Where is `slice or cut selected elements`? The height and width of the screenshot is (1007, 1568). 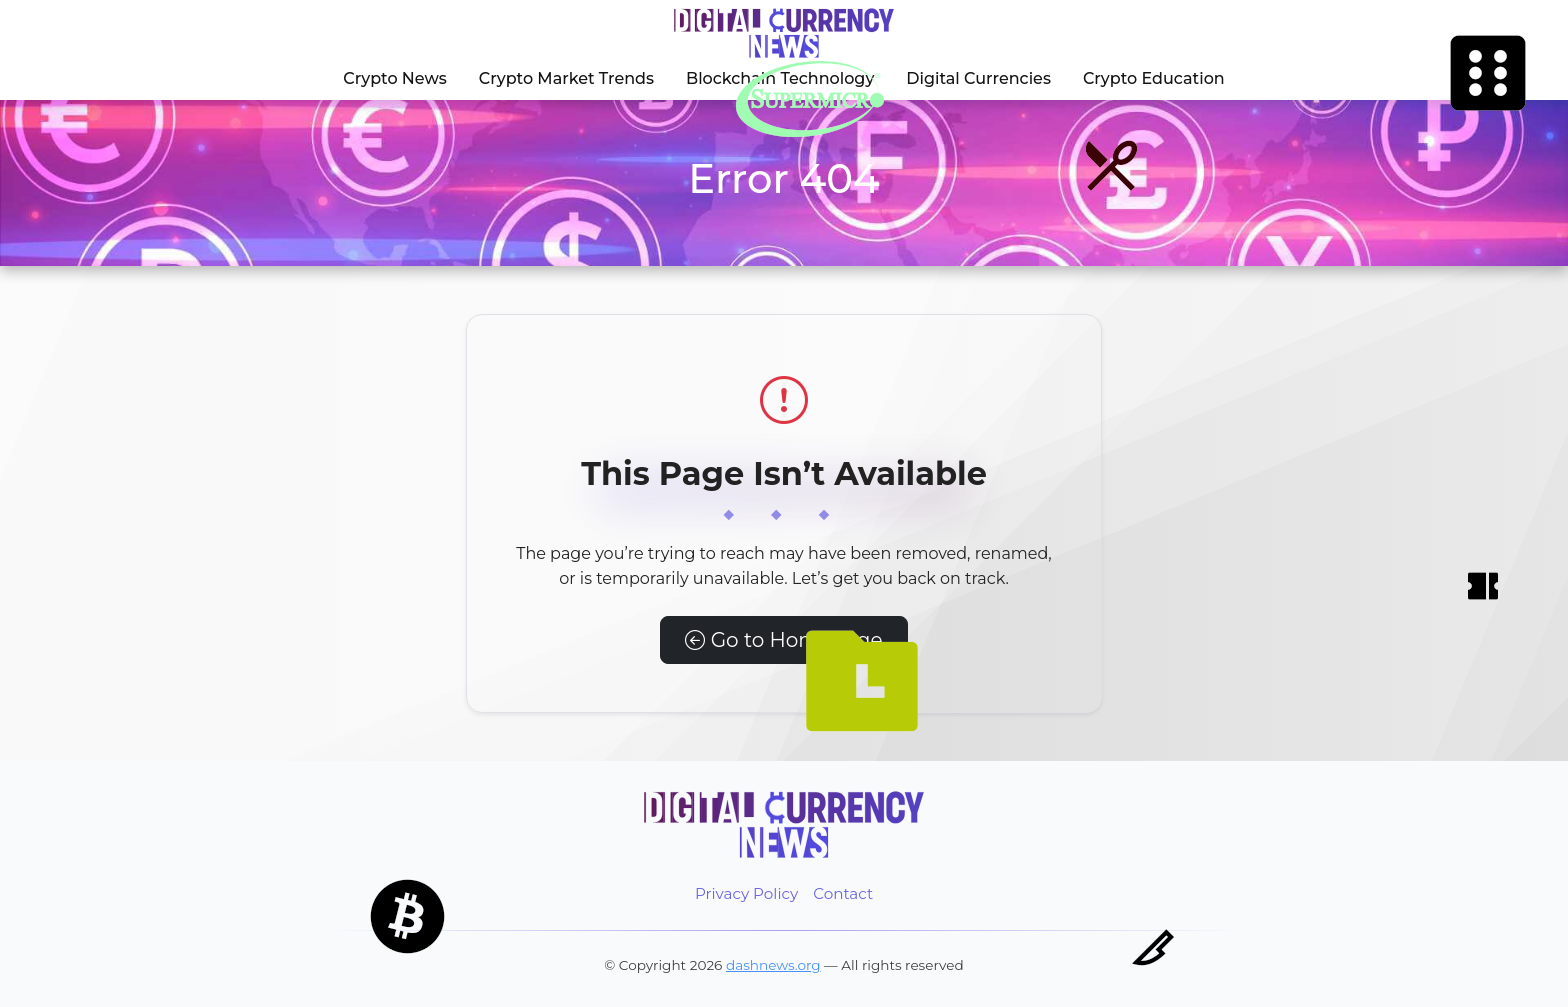 slice or cut selected elements is located at coordinates (1153, 947).